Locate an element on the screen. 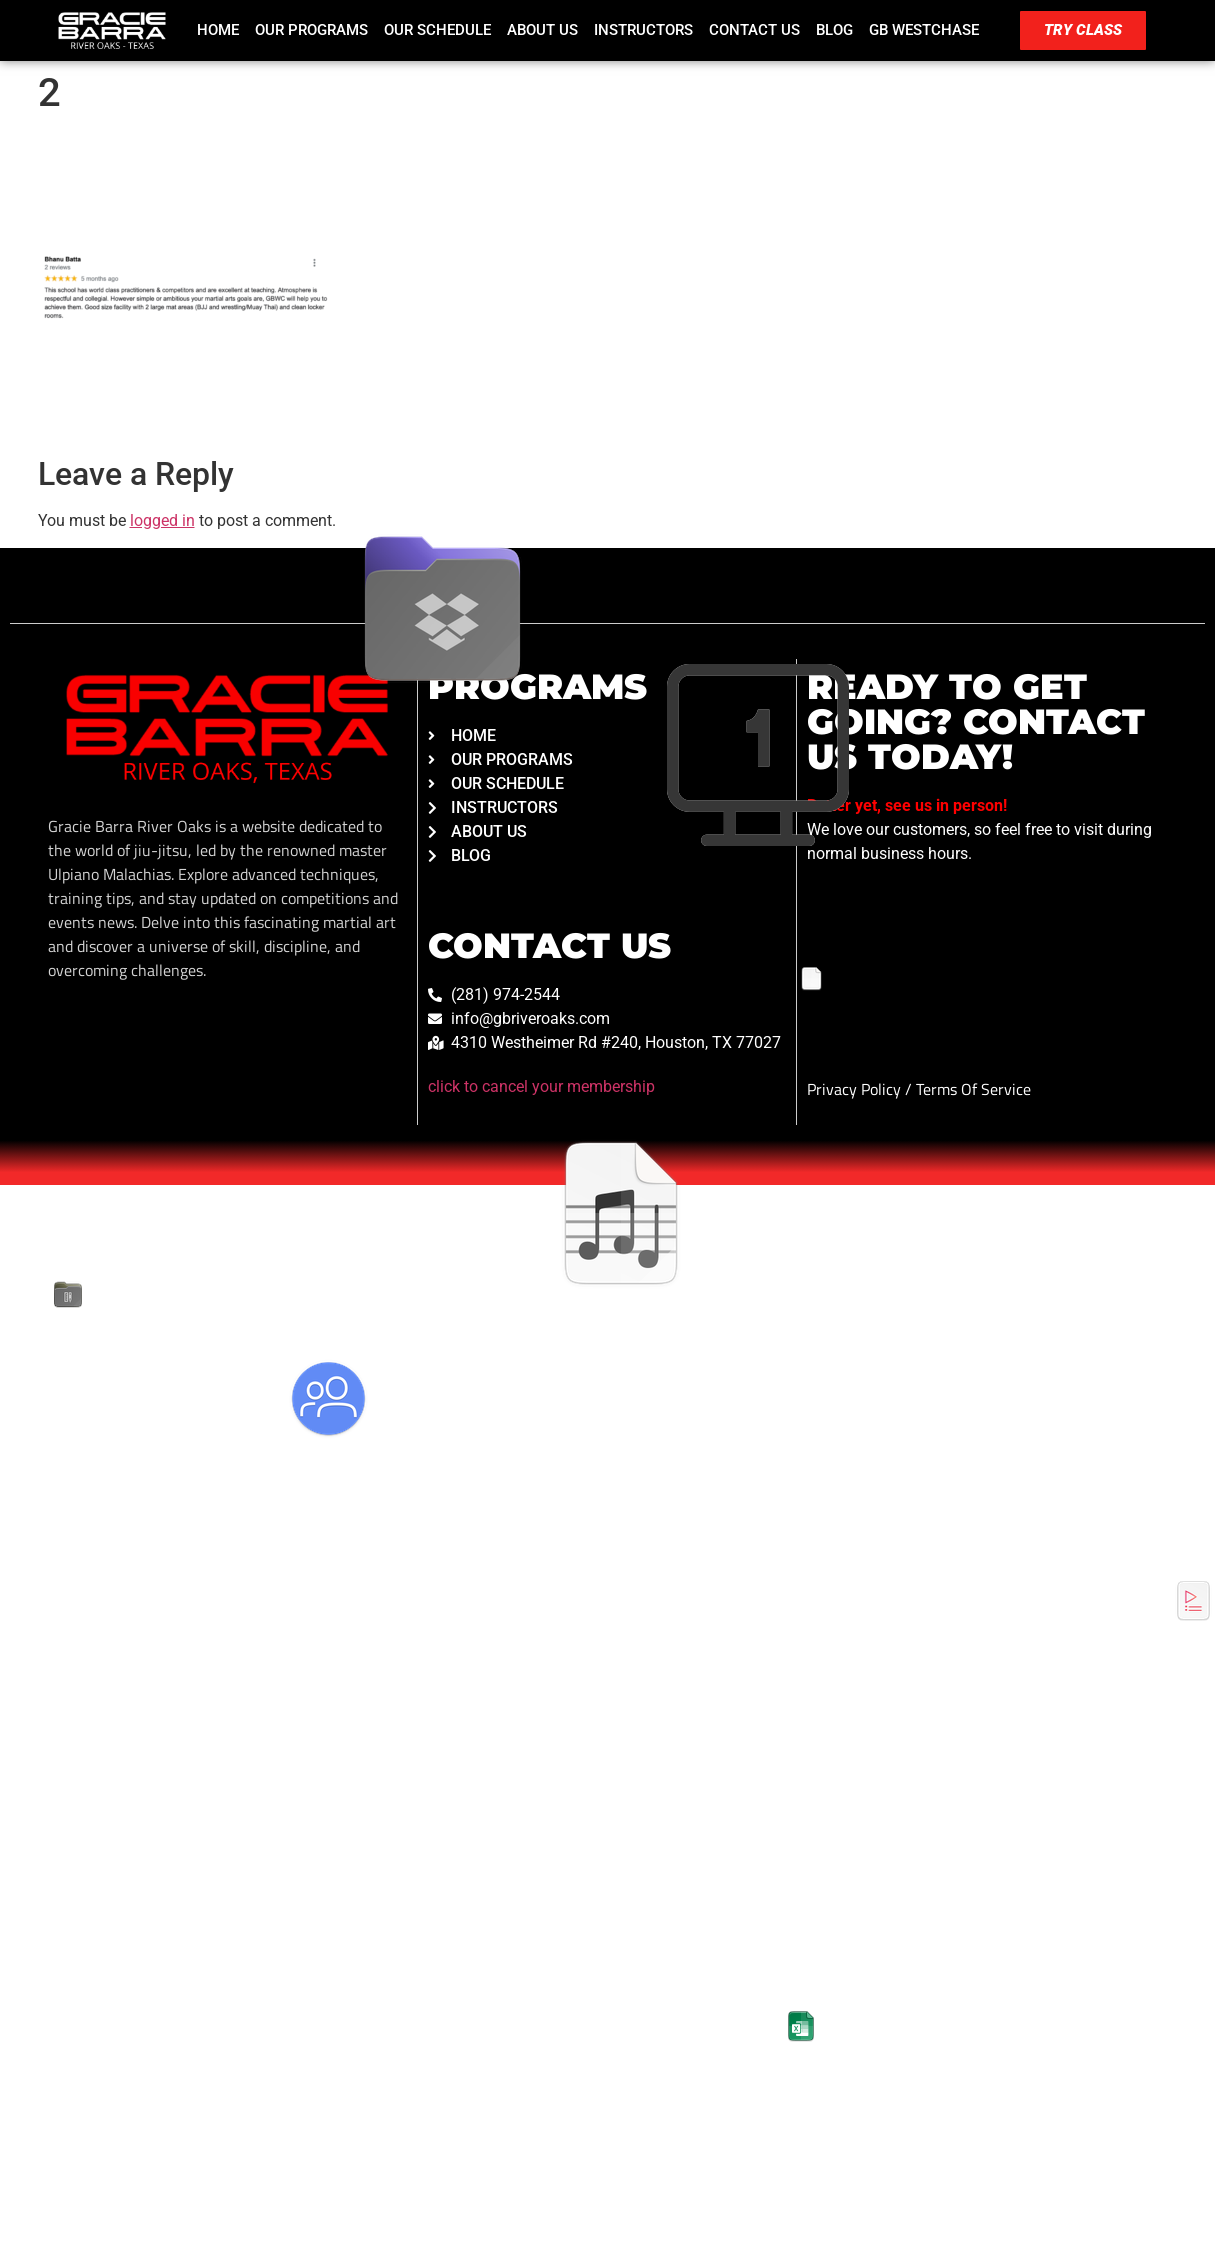  an mpegurl audio playlist file is located at coordinates (1193, 1600).